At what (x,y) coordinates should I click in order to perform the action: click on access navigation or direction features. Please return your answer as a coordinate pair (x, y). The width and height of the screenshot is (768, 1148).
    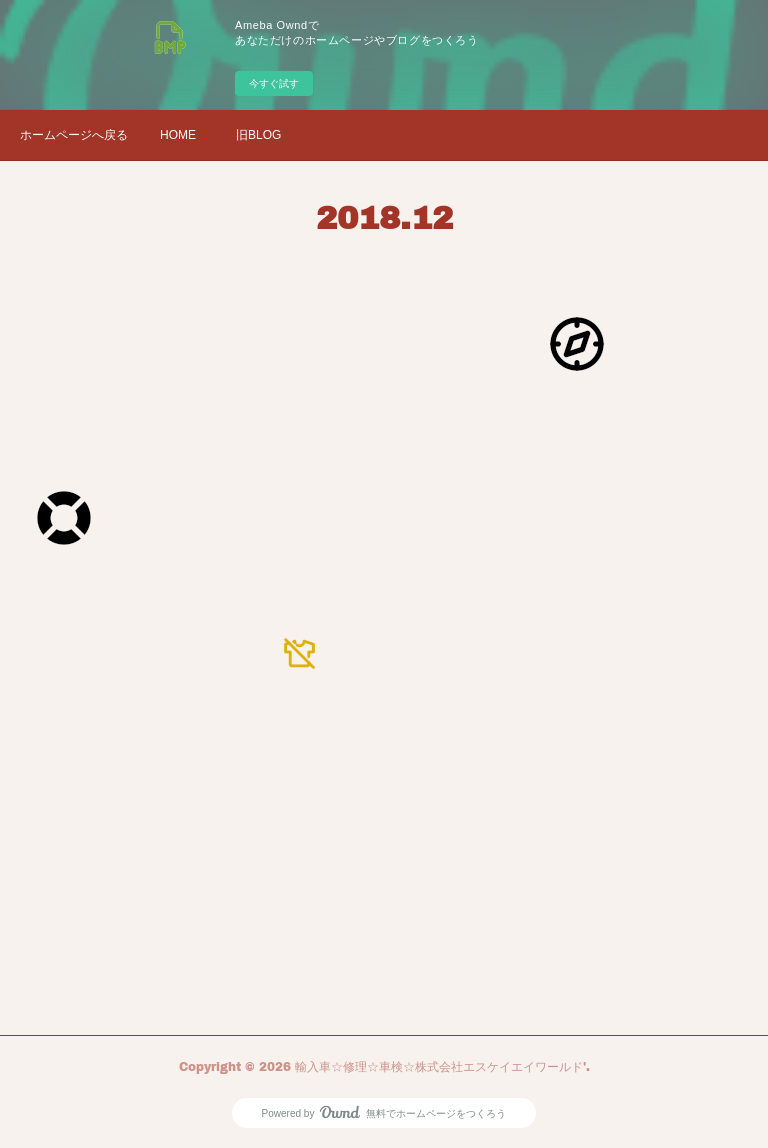
    Looking at the image, I should click on (577, 344).